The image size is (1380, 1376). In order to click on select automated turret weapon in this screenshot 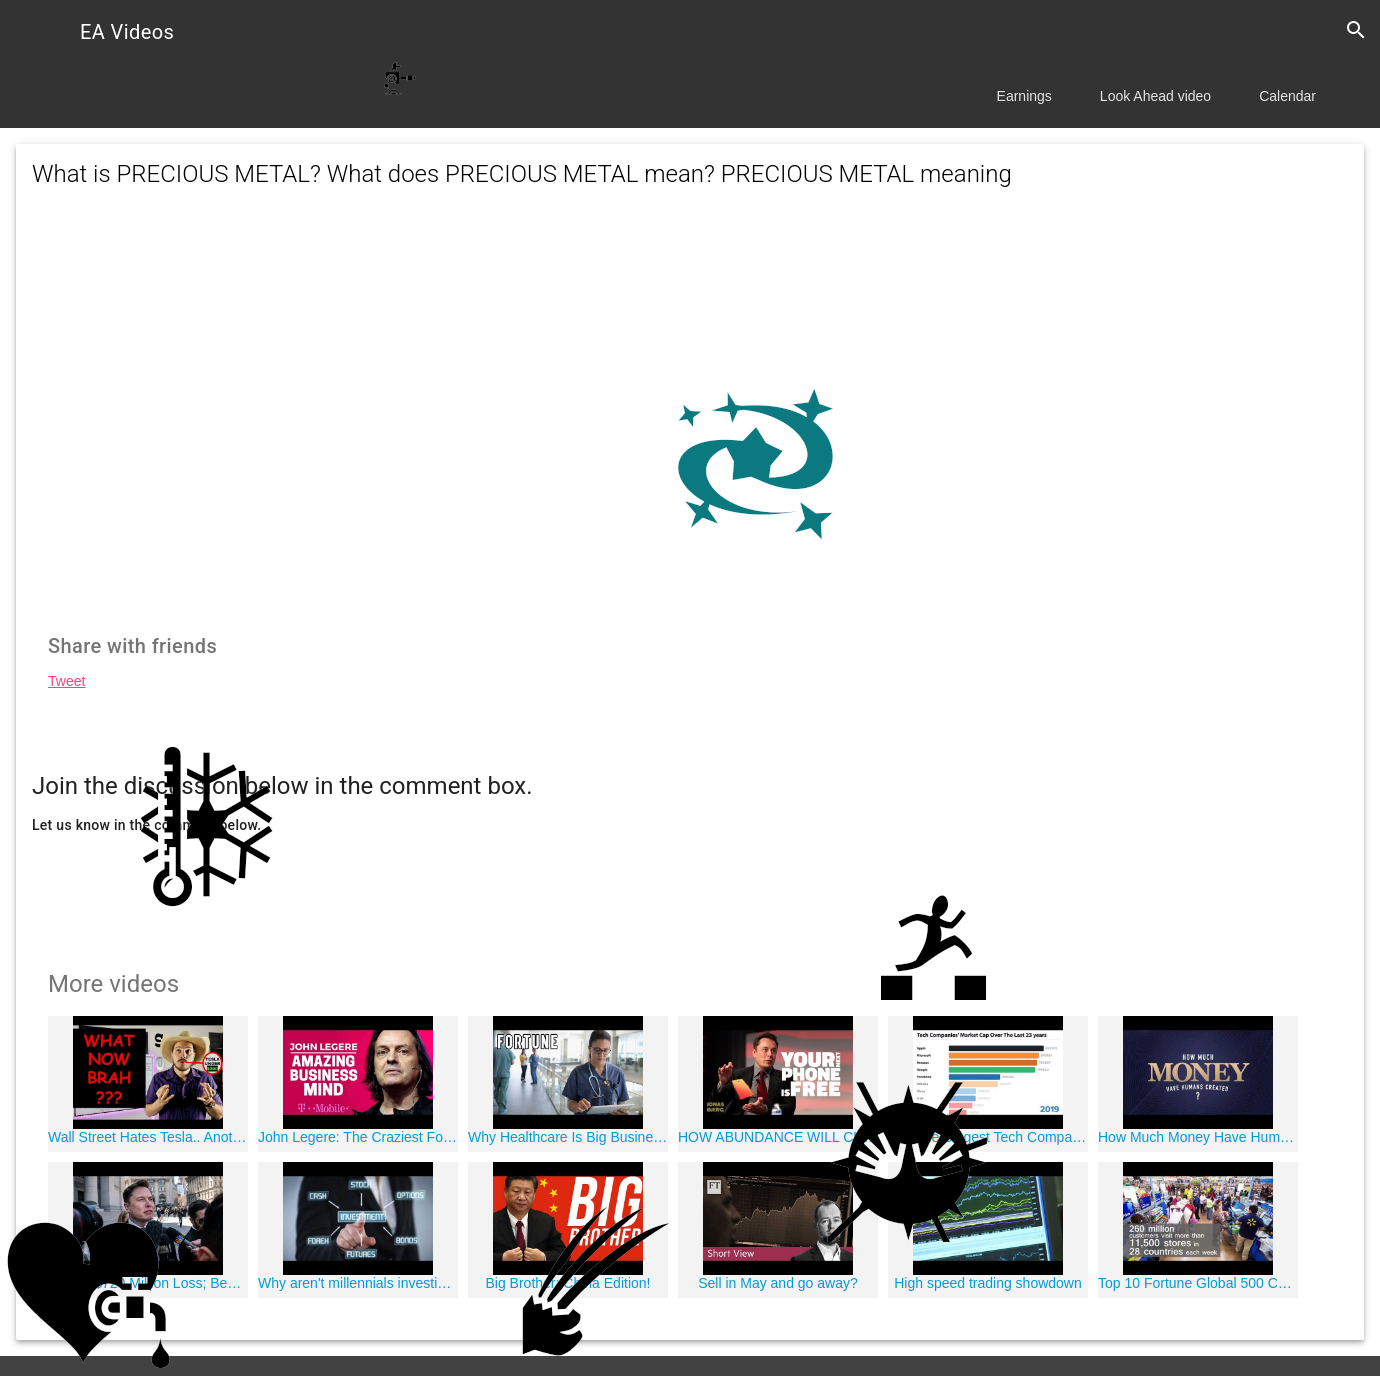, I will do `click(399, 78)`.